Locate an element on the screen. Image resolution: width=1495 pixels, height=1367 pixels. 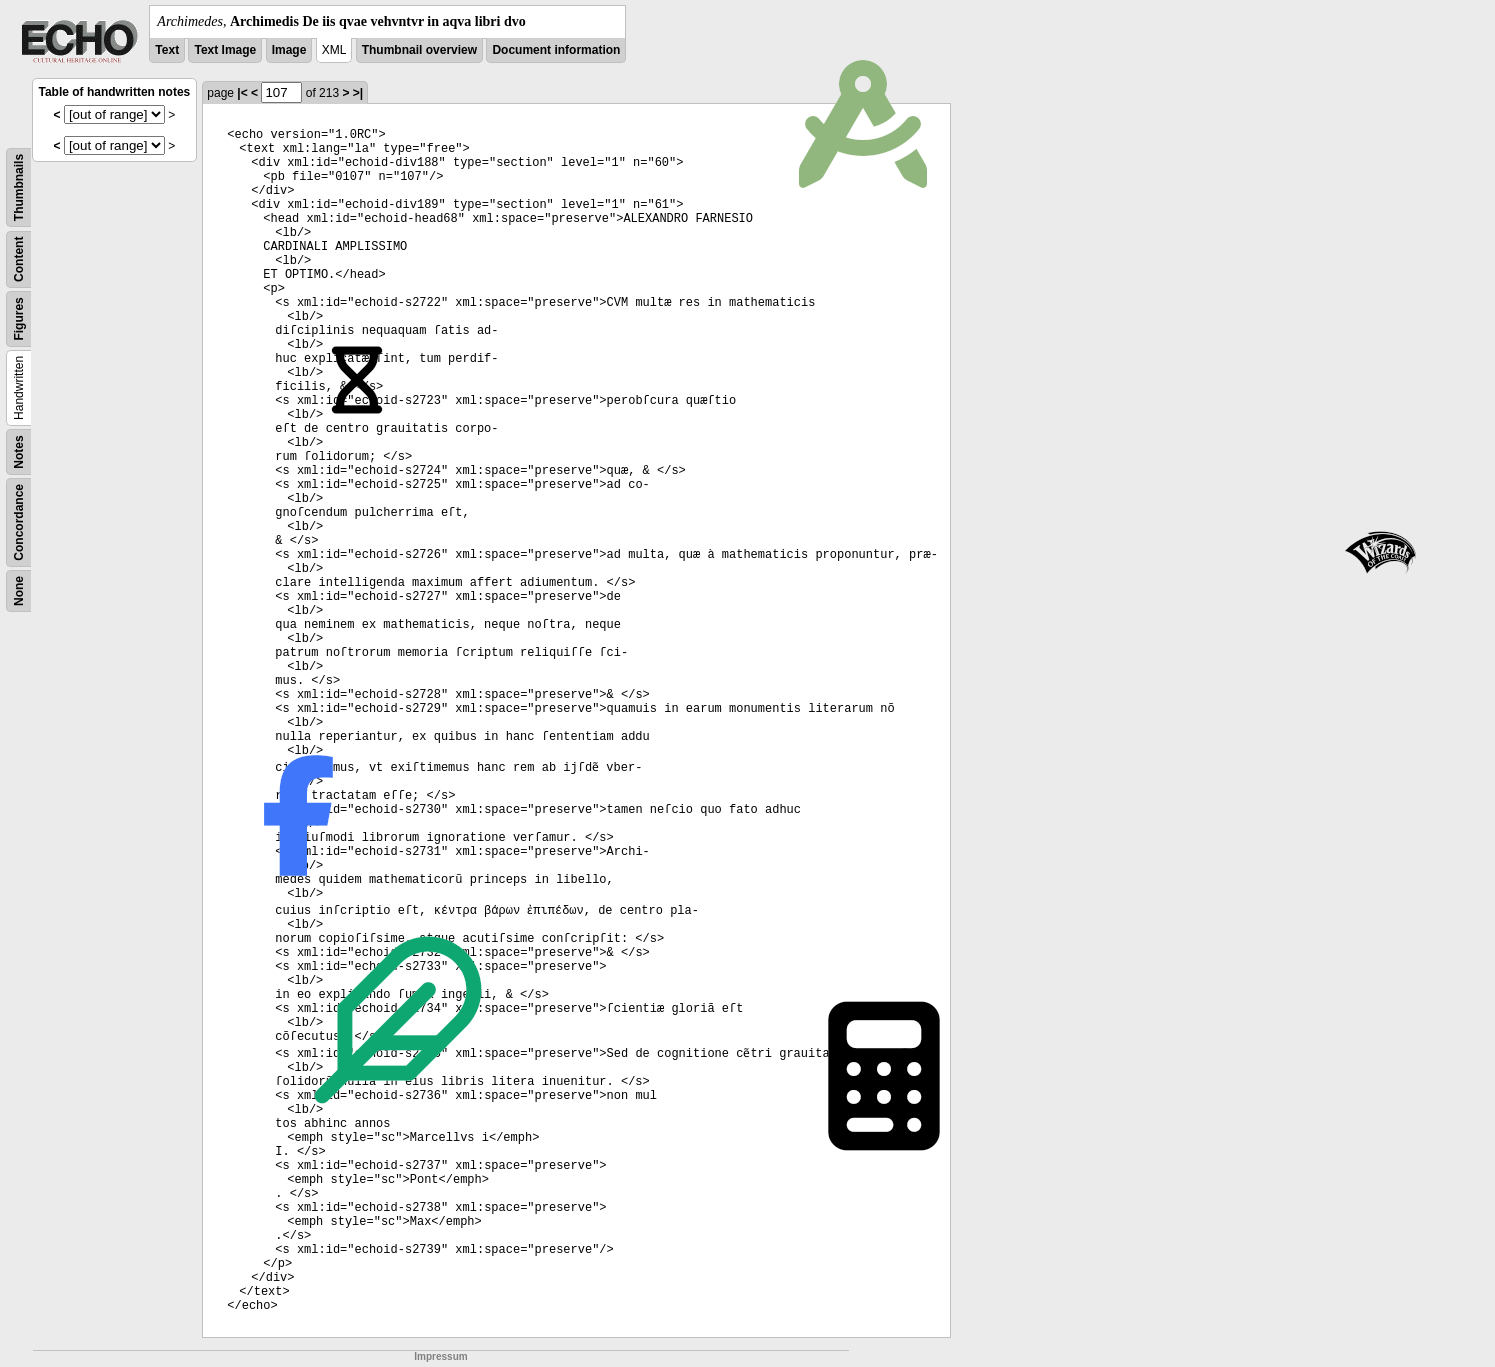
compose a new message or note is located at coordinates (398, 1020).